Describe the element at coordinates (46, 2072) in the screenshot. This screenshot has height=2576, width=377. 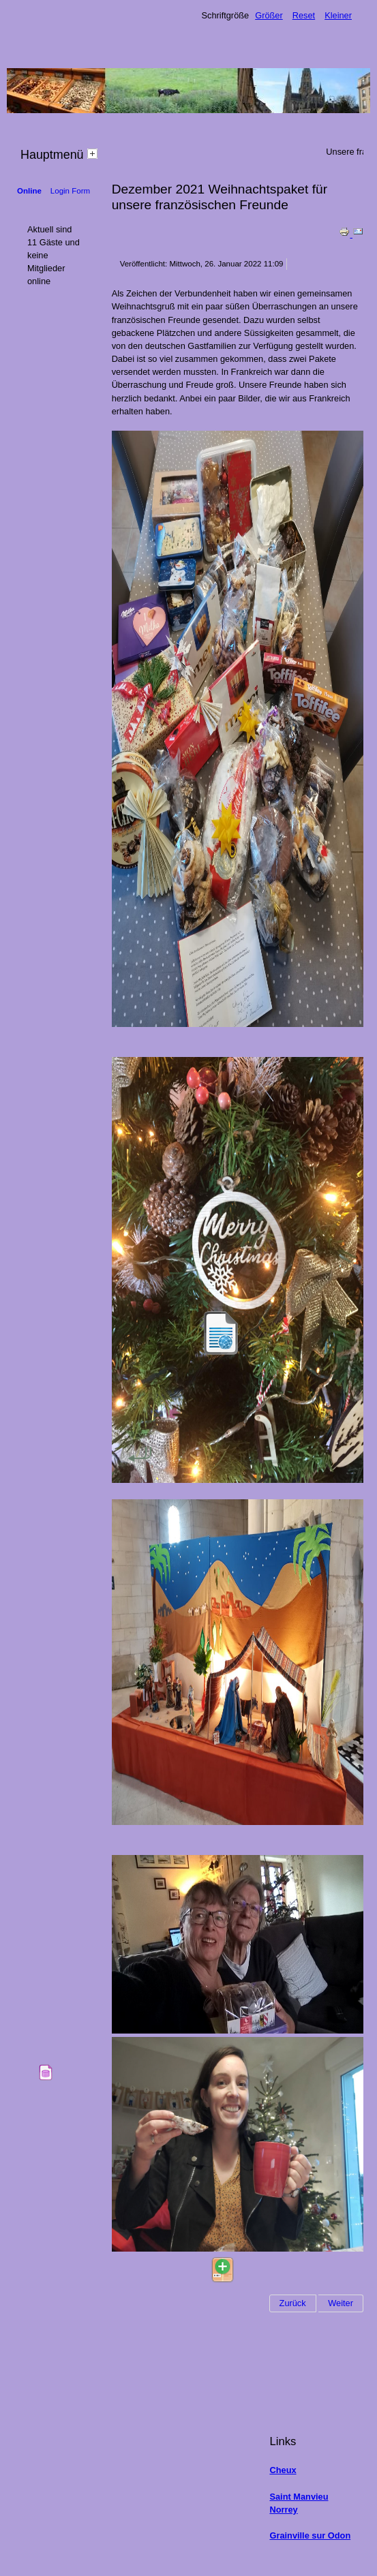
I see `libreoffice base database file` at that location.